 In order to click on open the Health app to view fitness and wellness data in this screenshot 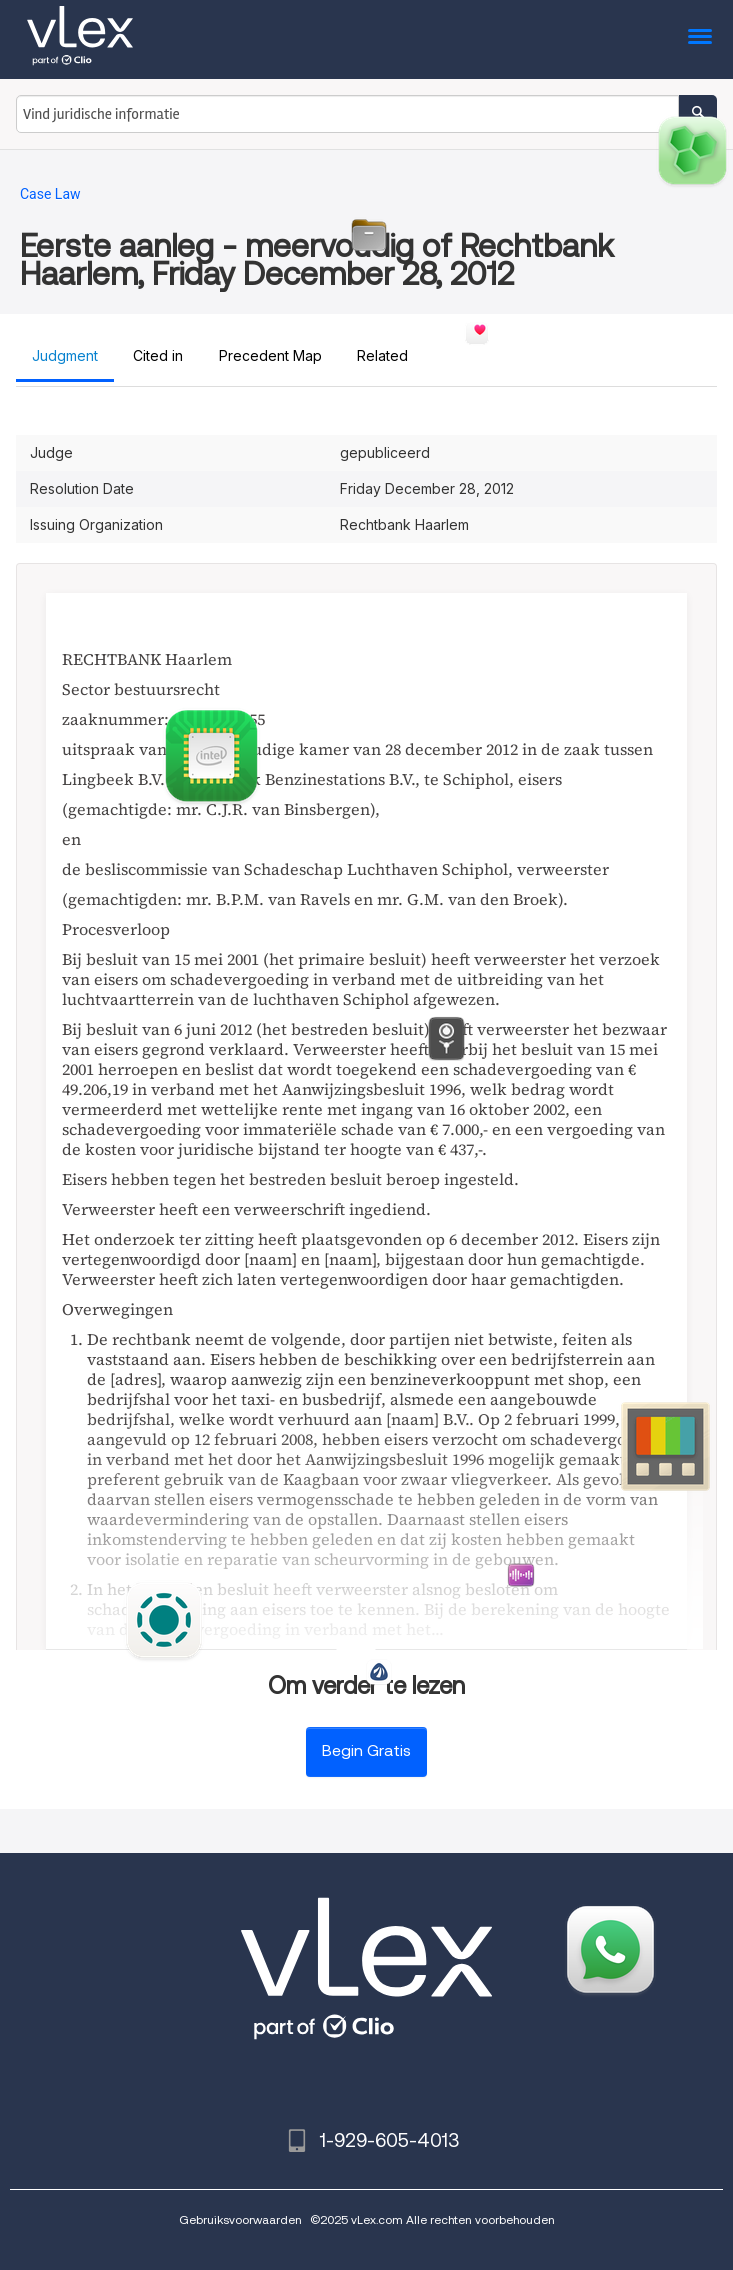, I will do `click(477, 333)`.